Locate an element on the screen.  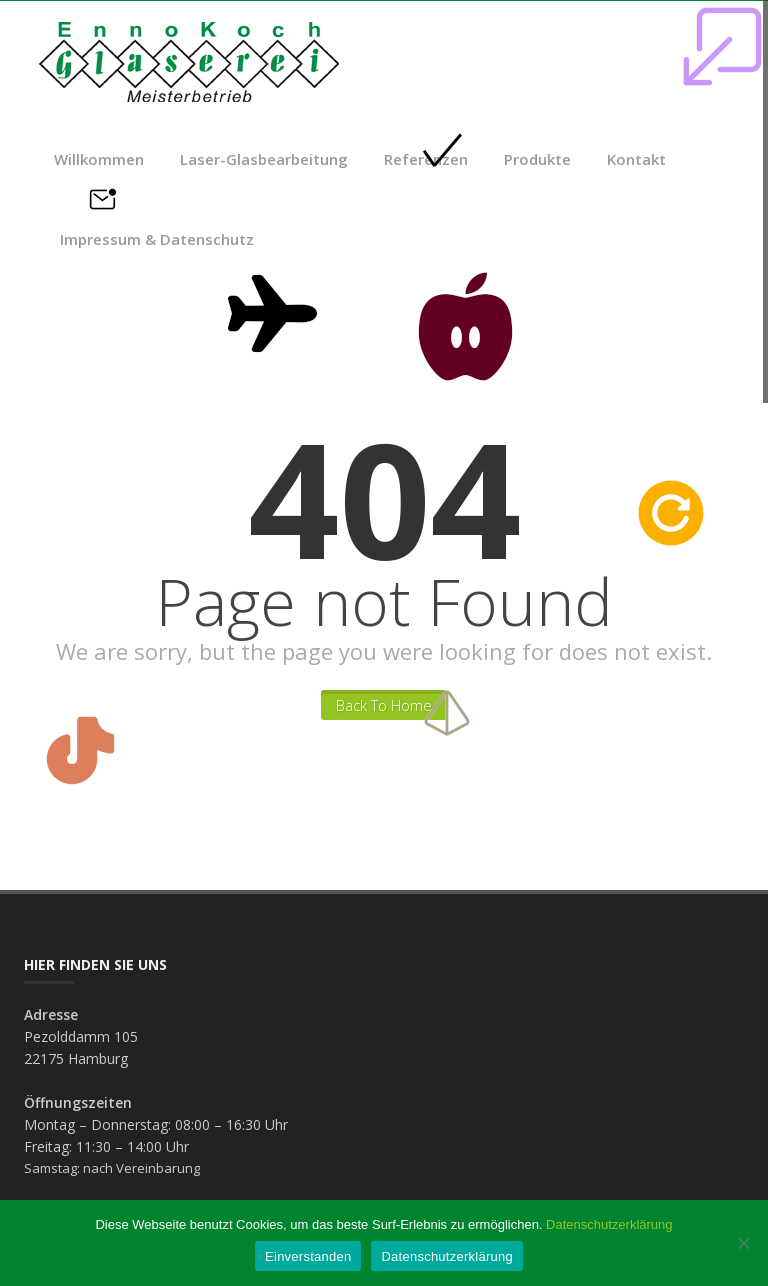
collapse or minimize content is located at coordinates (722, 46).